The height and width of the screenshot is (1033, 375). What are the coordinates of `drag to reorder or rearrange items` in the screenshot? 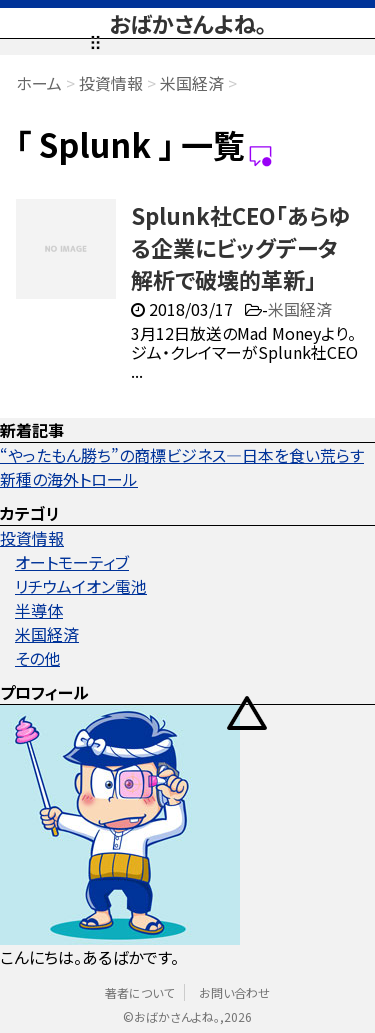 It's located at (95, 42).